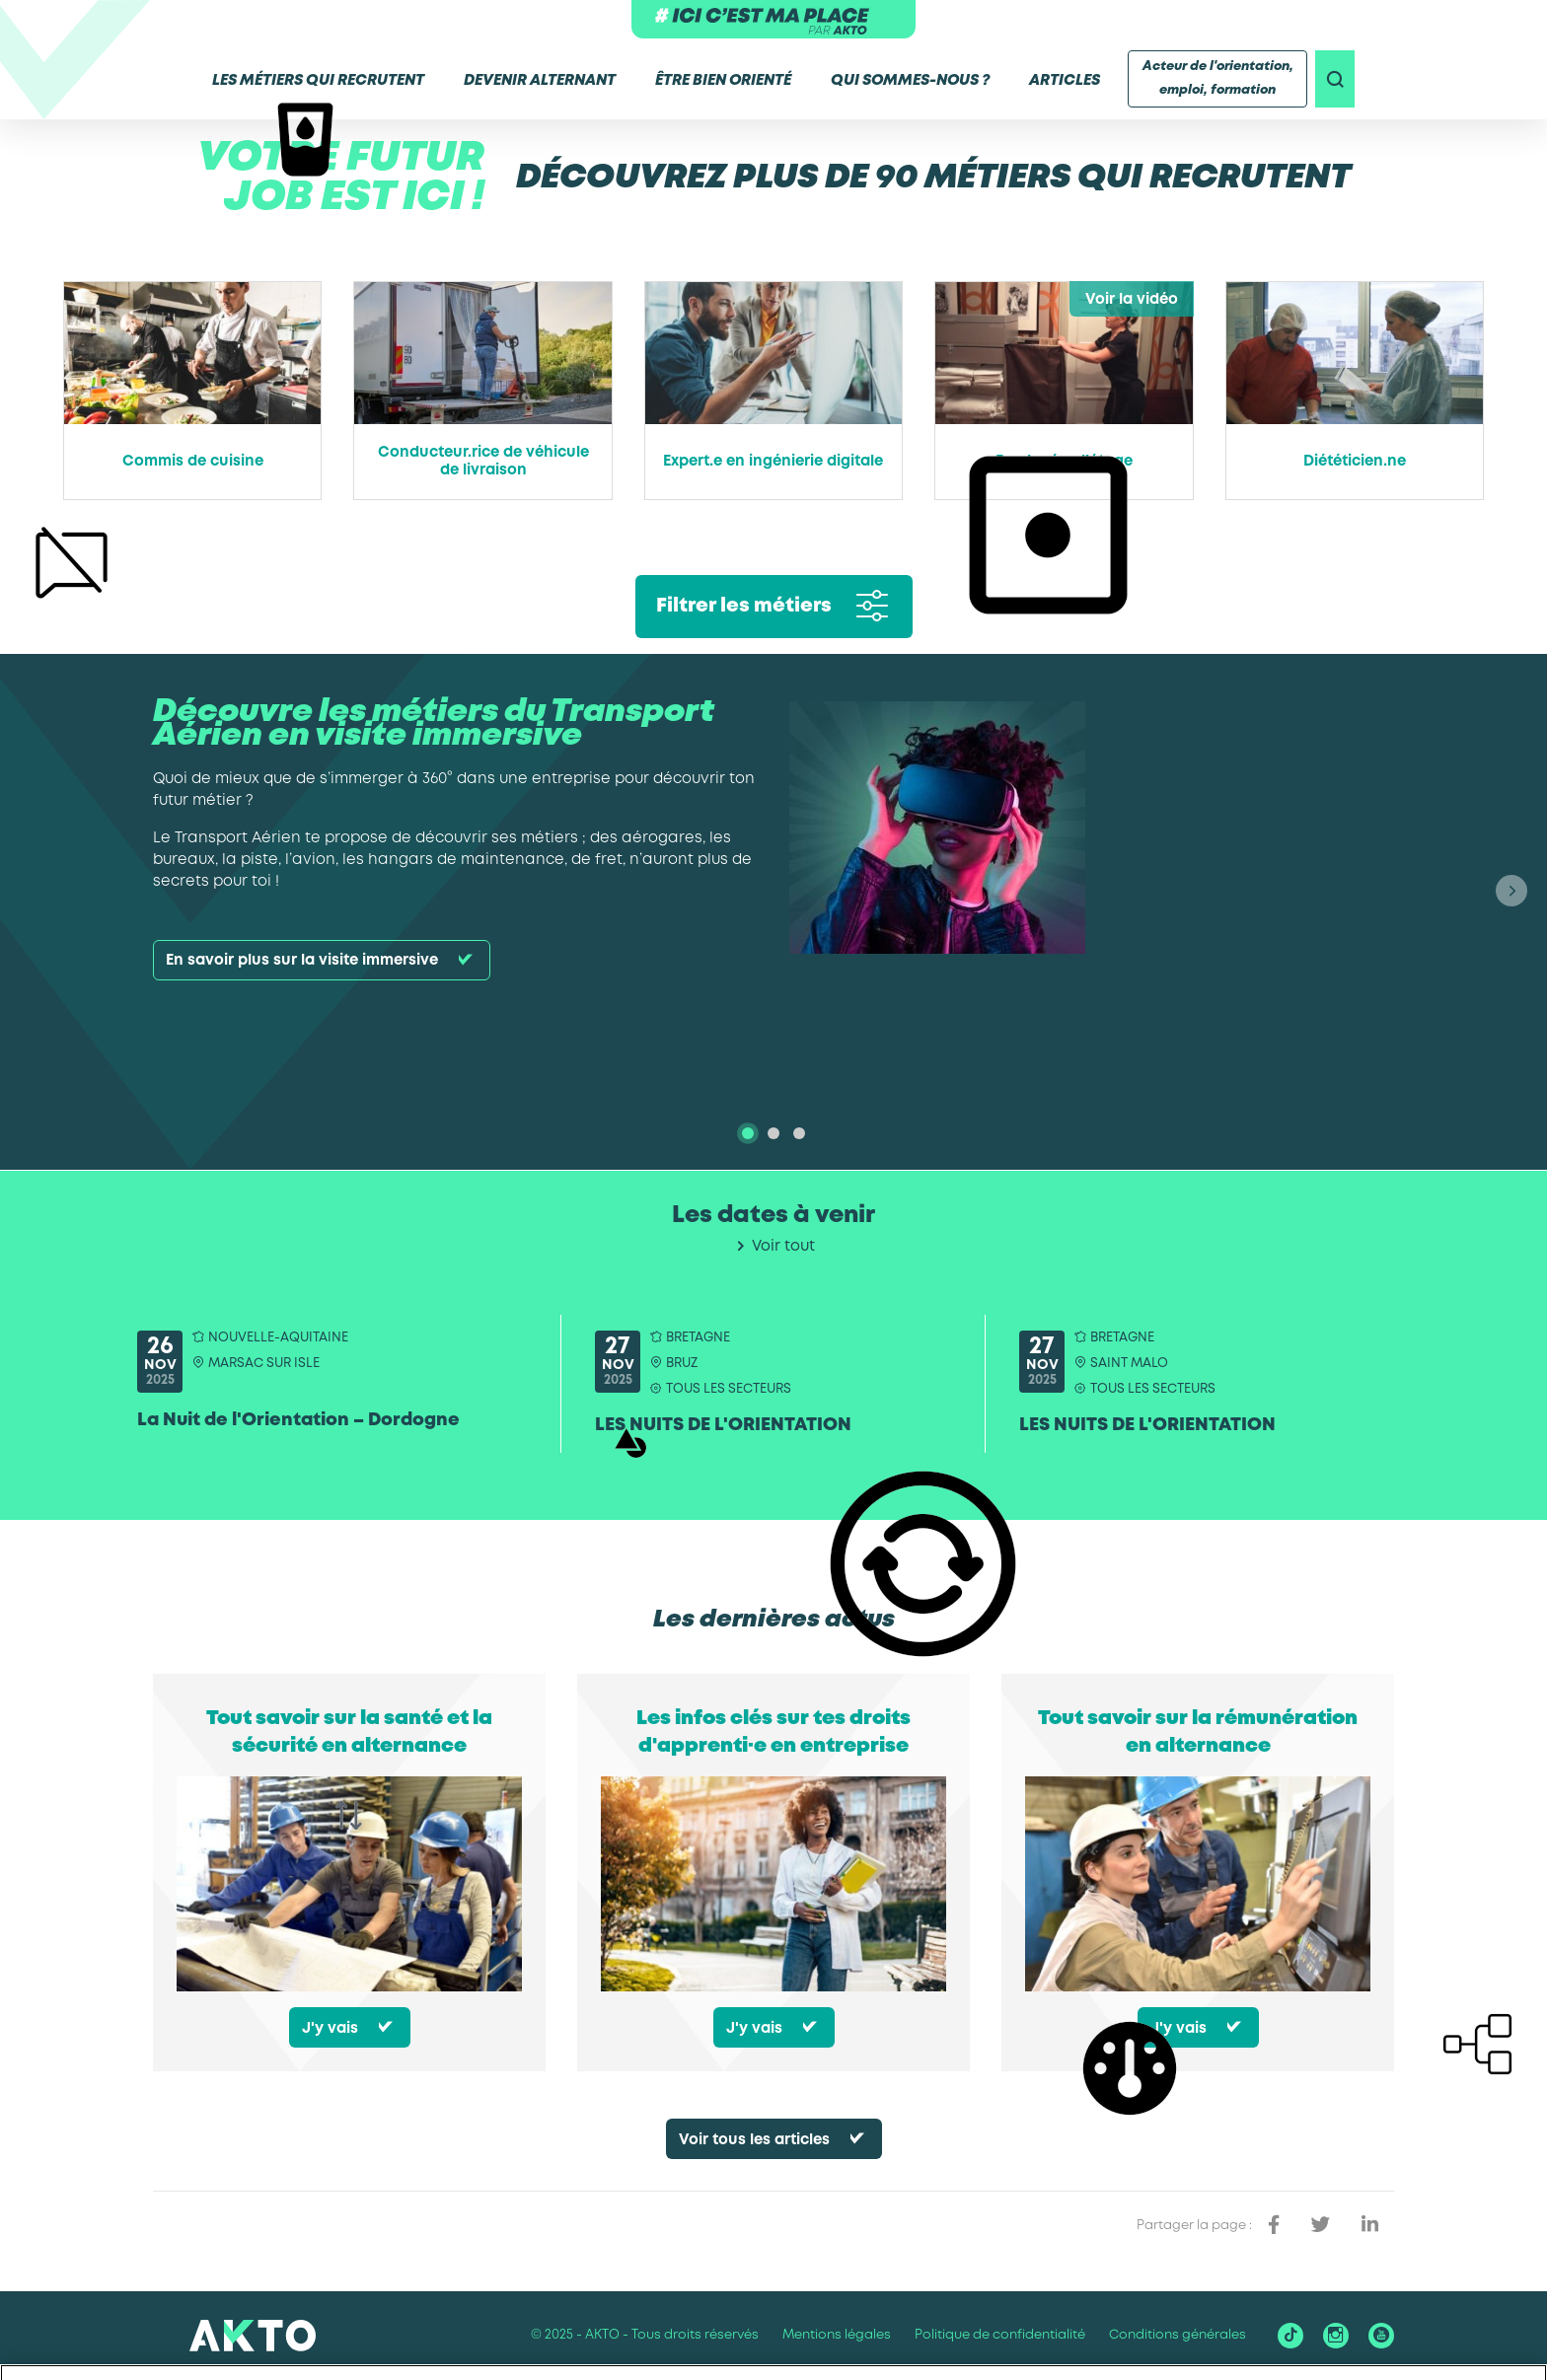 This screenshot has height=2380, width=1547. Describe the element at coordinates (1048, 535) in the screenshot. I see `indicates a file has been modified in a diff view` at that location.